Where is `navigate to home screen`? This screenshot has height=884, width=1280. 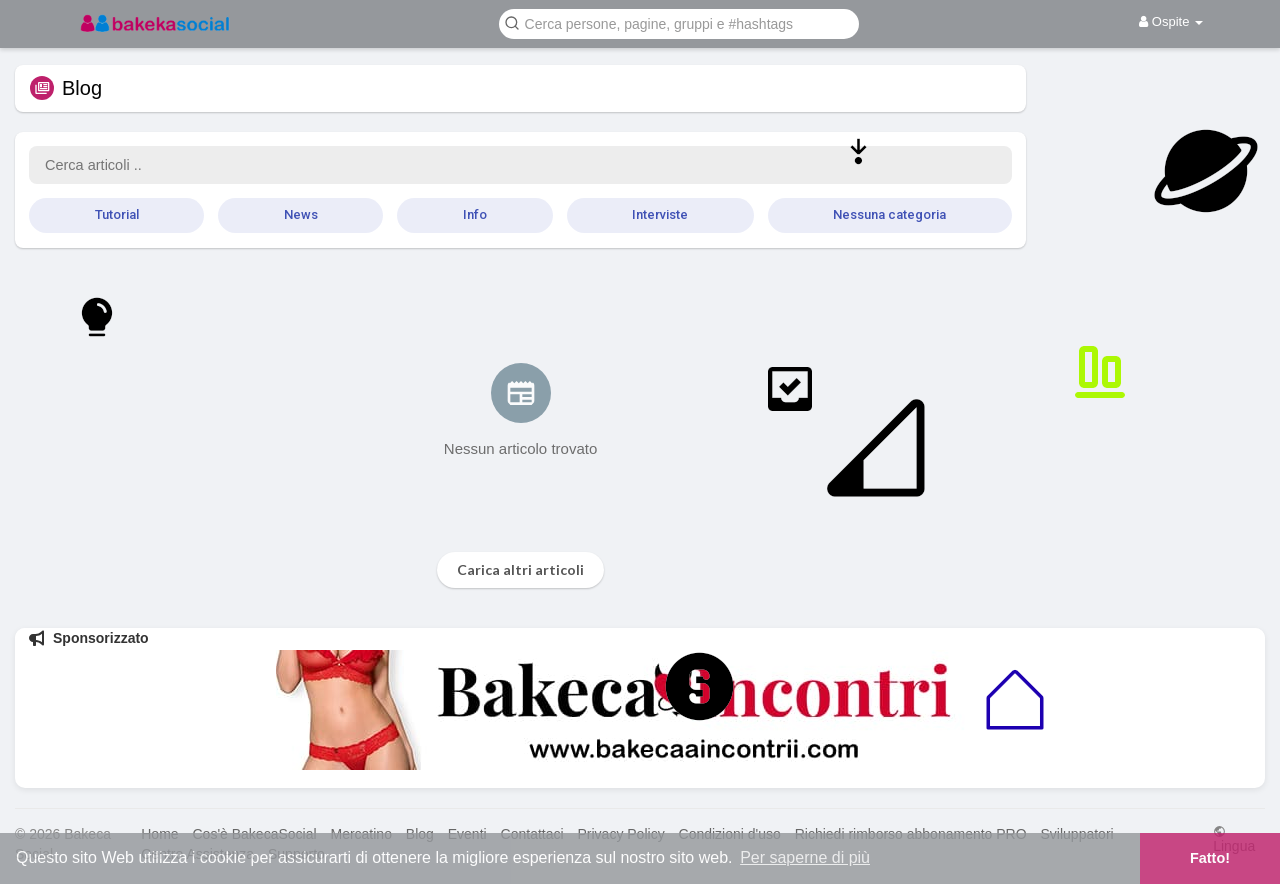 navigate to home screen is located at coordinates (1015, 701).